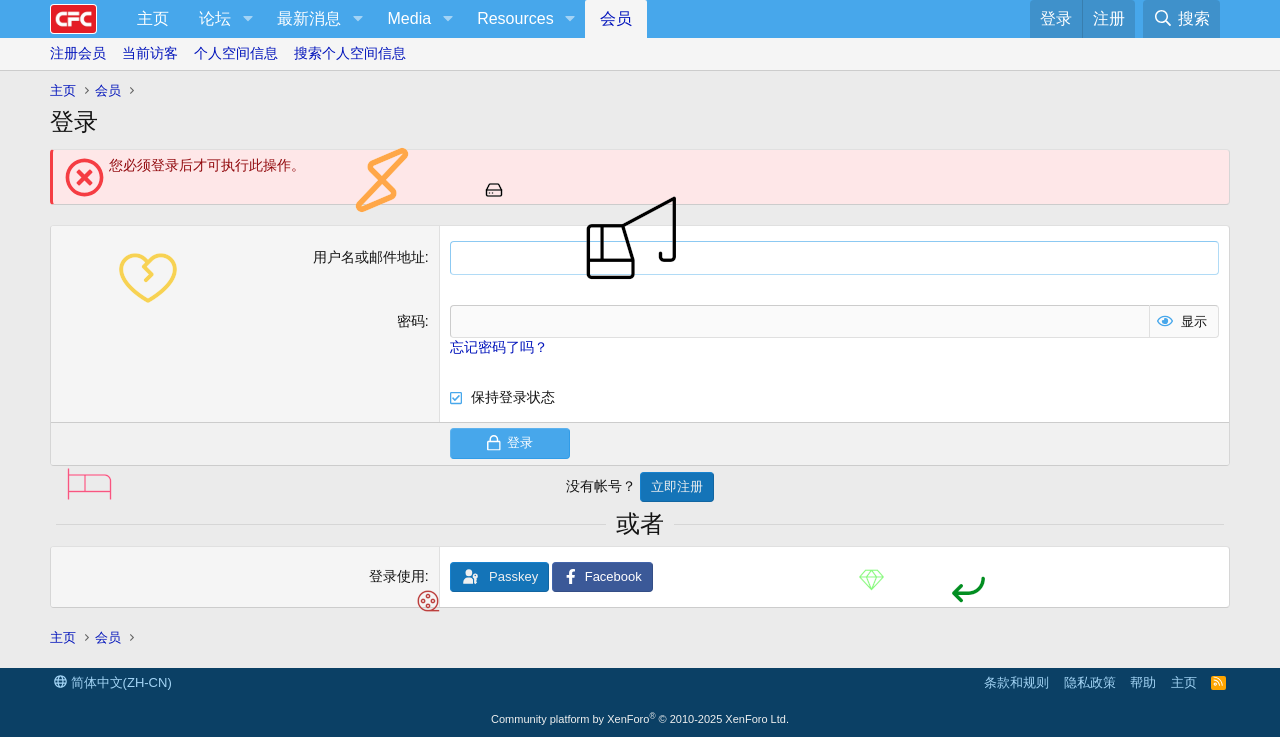 This screenshot has width=1280, height=737. What do you see at coordinates (148, 276) in the screenshot?
I see `remove from favorites` at bounding box center [148, 276].